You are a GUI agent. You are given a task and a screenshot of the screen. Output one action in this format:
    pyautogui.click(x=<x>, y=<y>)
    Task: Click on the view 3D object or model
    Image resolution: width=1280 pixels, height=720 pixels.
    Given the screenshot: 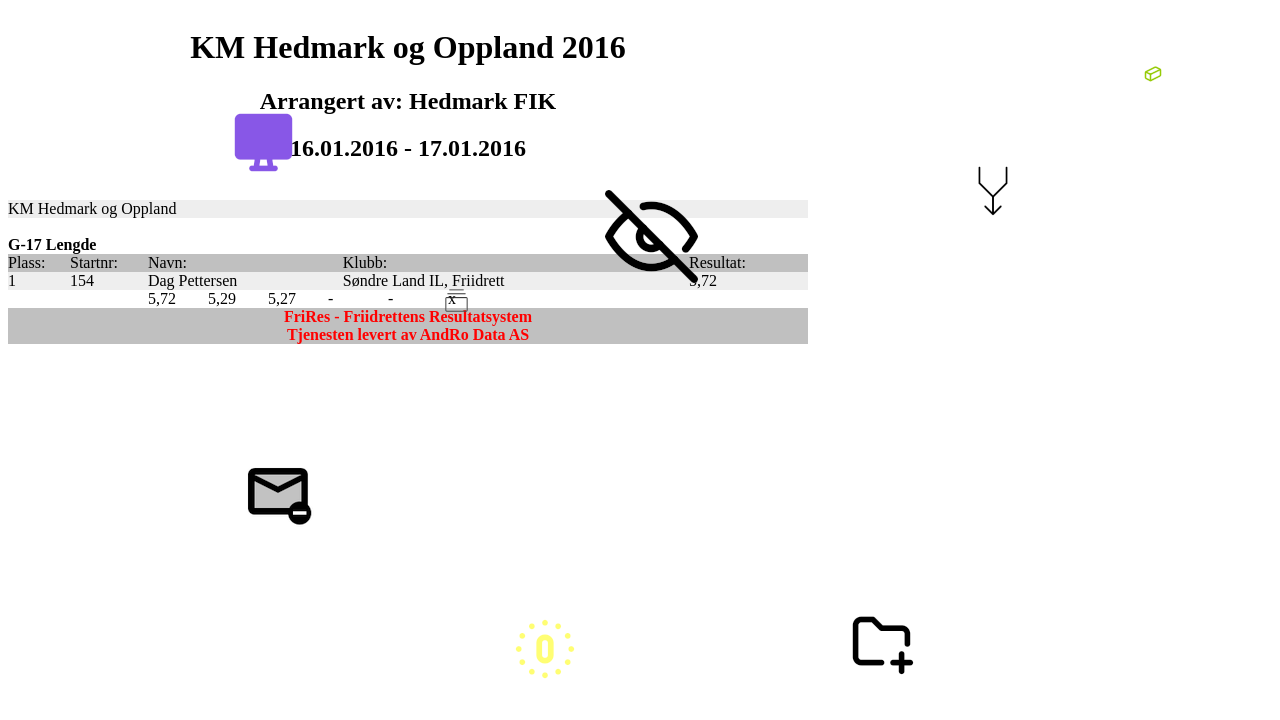 What is the action you would take?
    pyautogui.click(x=1153, y=73)
    